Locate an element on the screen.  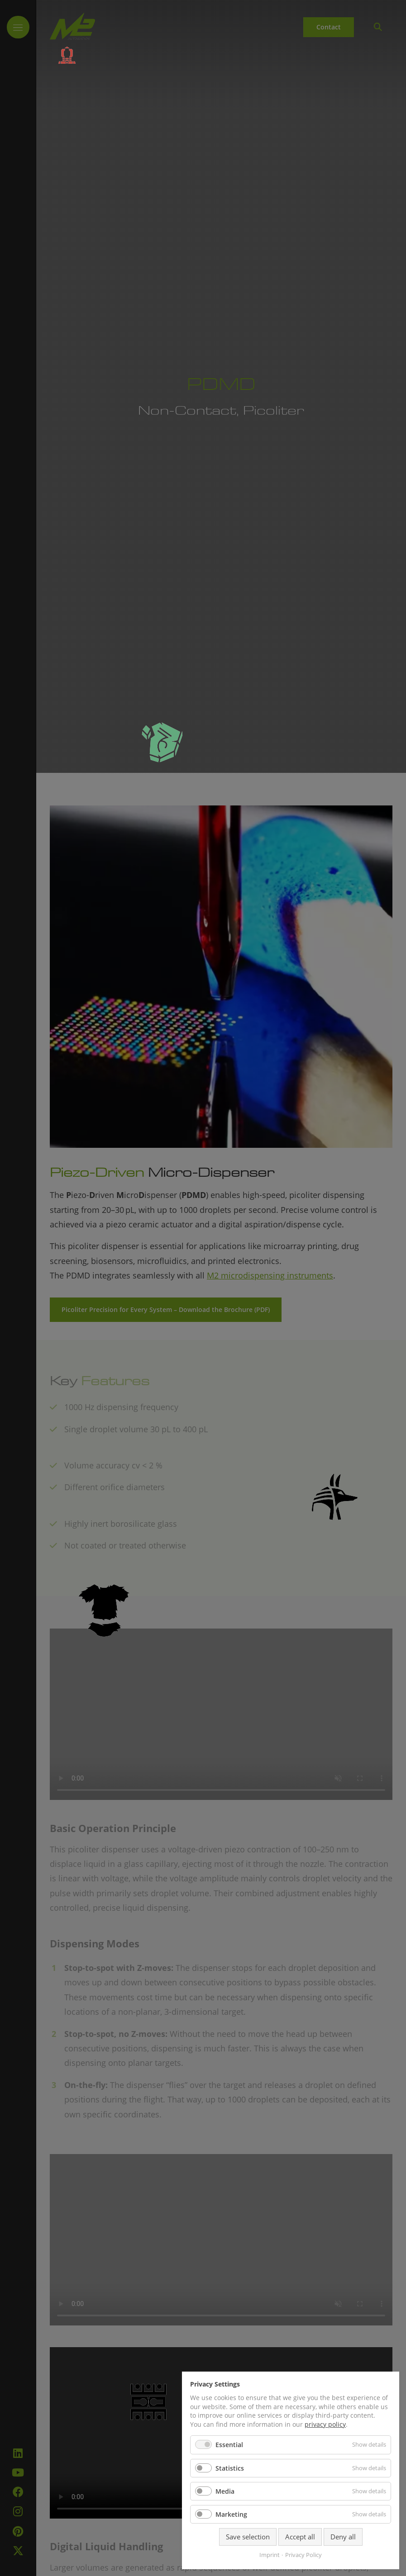
access game inventory or storage grid is located at coordinates (148, 2402).